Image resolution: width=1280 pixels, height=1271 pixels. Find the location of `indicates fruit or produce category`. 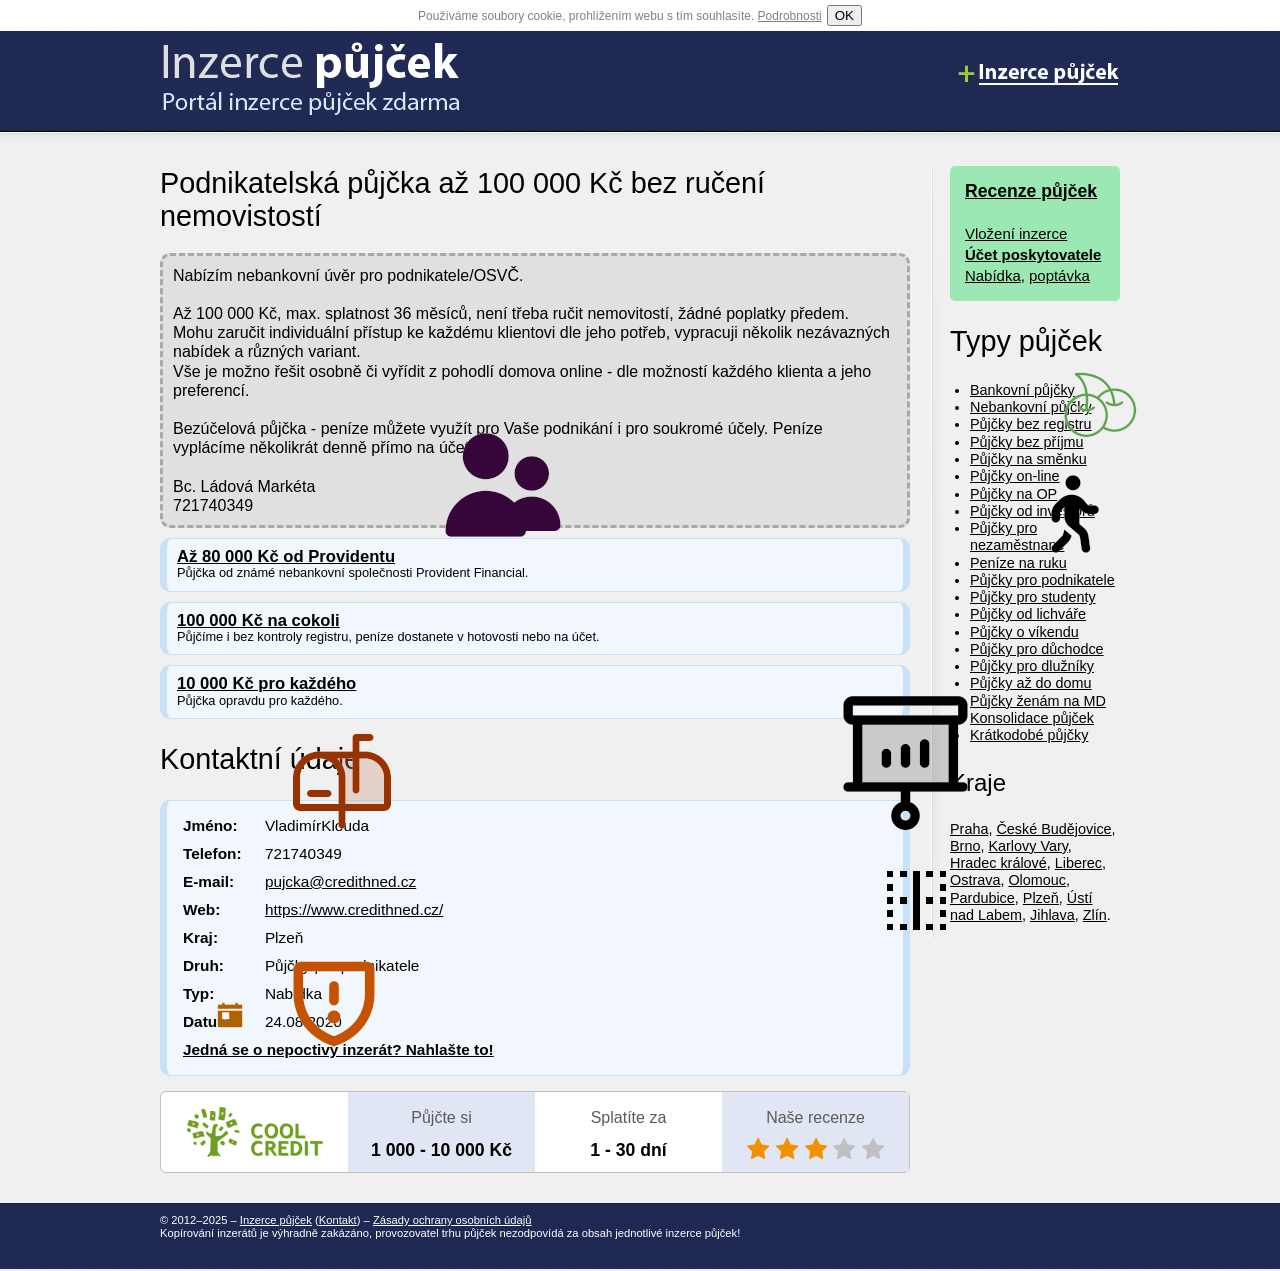

indicates fruit or produce category is located at coordinates (1099, 405).